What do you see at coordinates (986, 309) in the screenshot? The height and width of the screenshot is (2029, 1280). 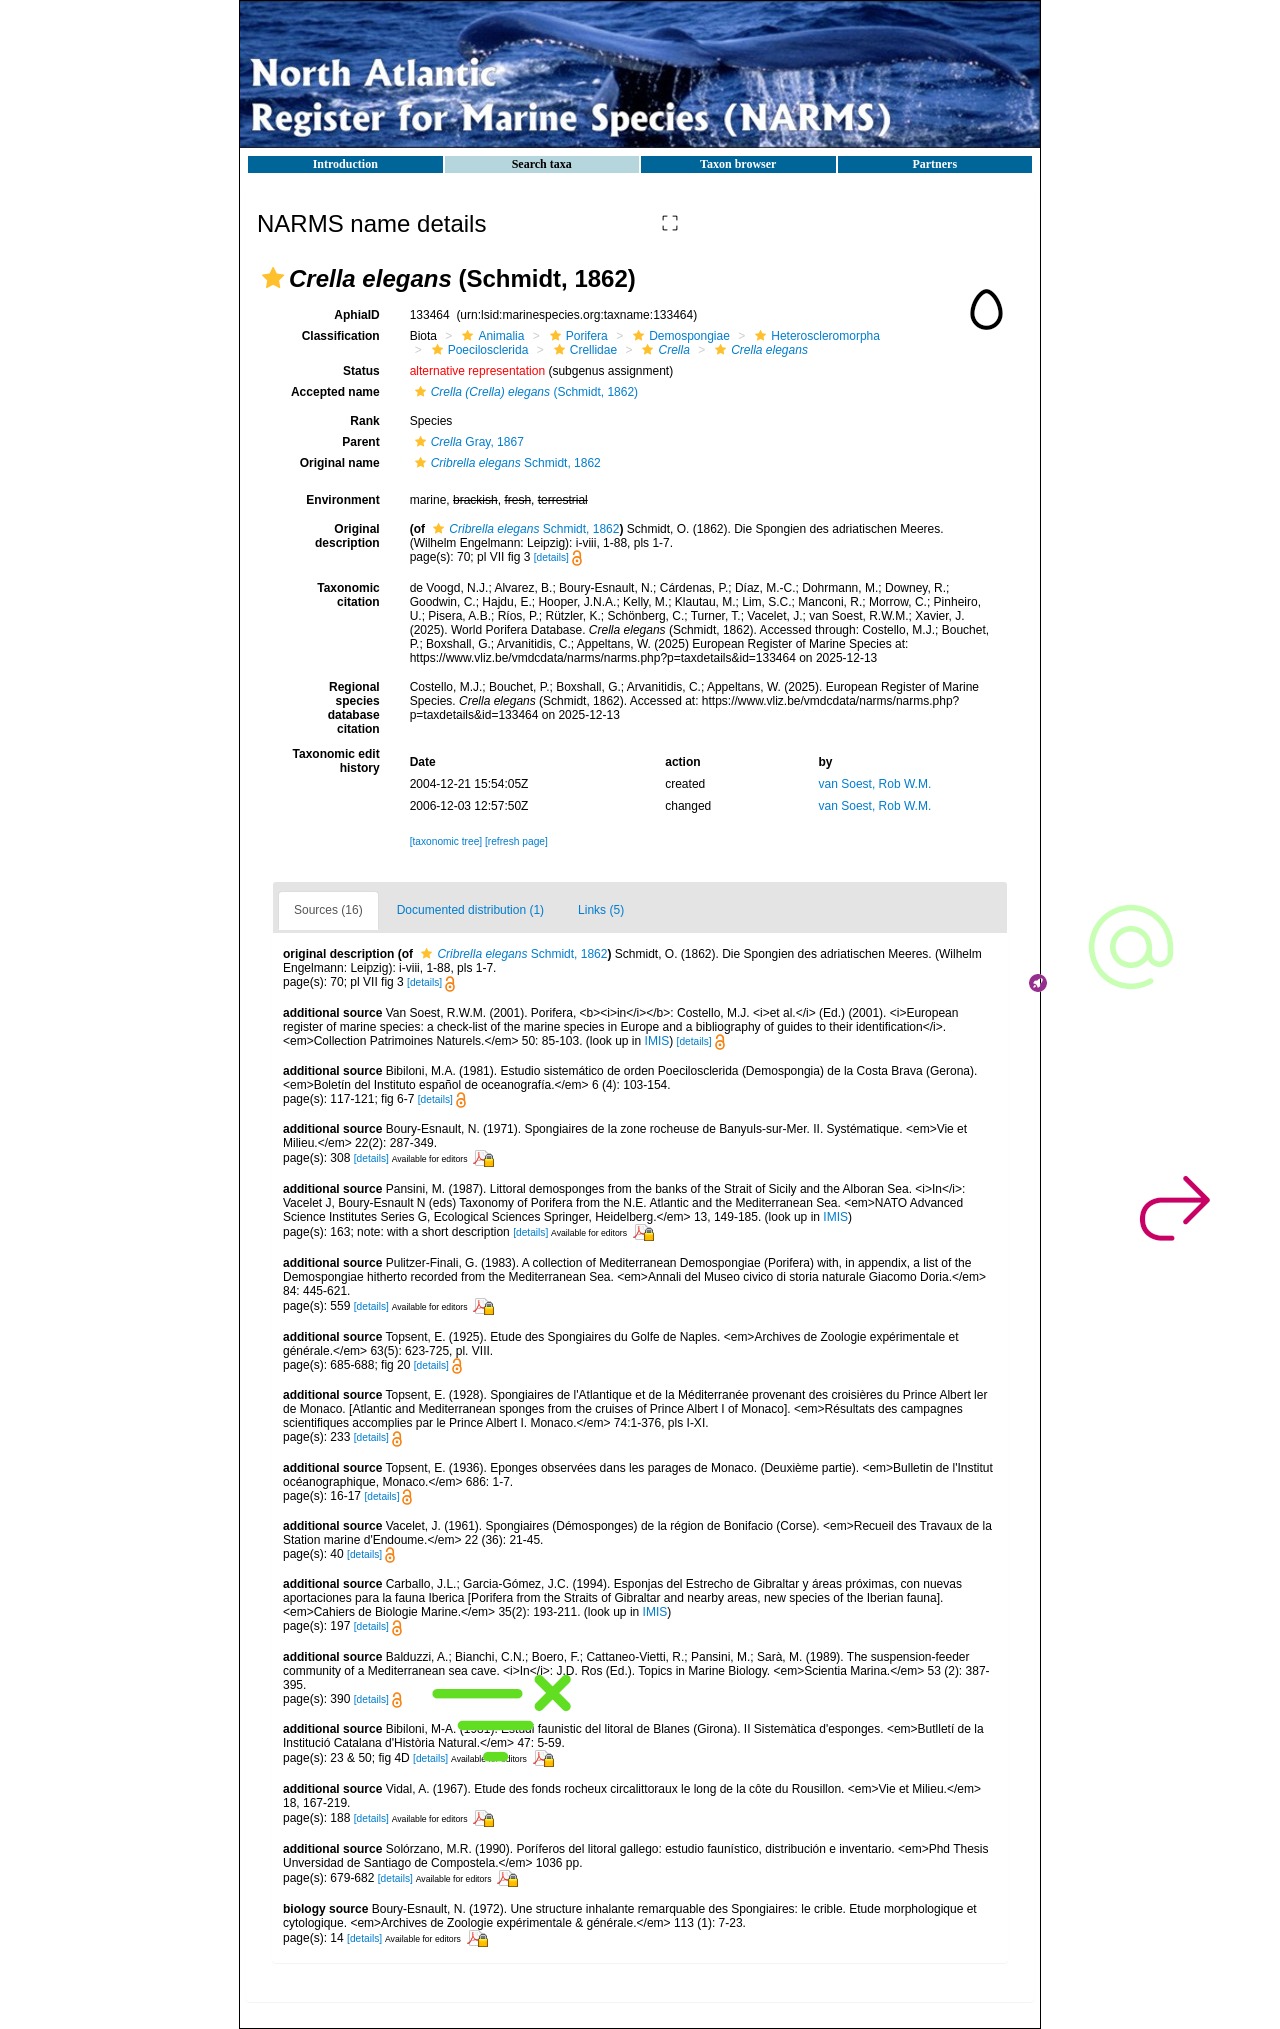 I see `indicates egg or egg-containing ingredients in food items` at bounding box center [986, 309].